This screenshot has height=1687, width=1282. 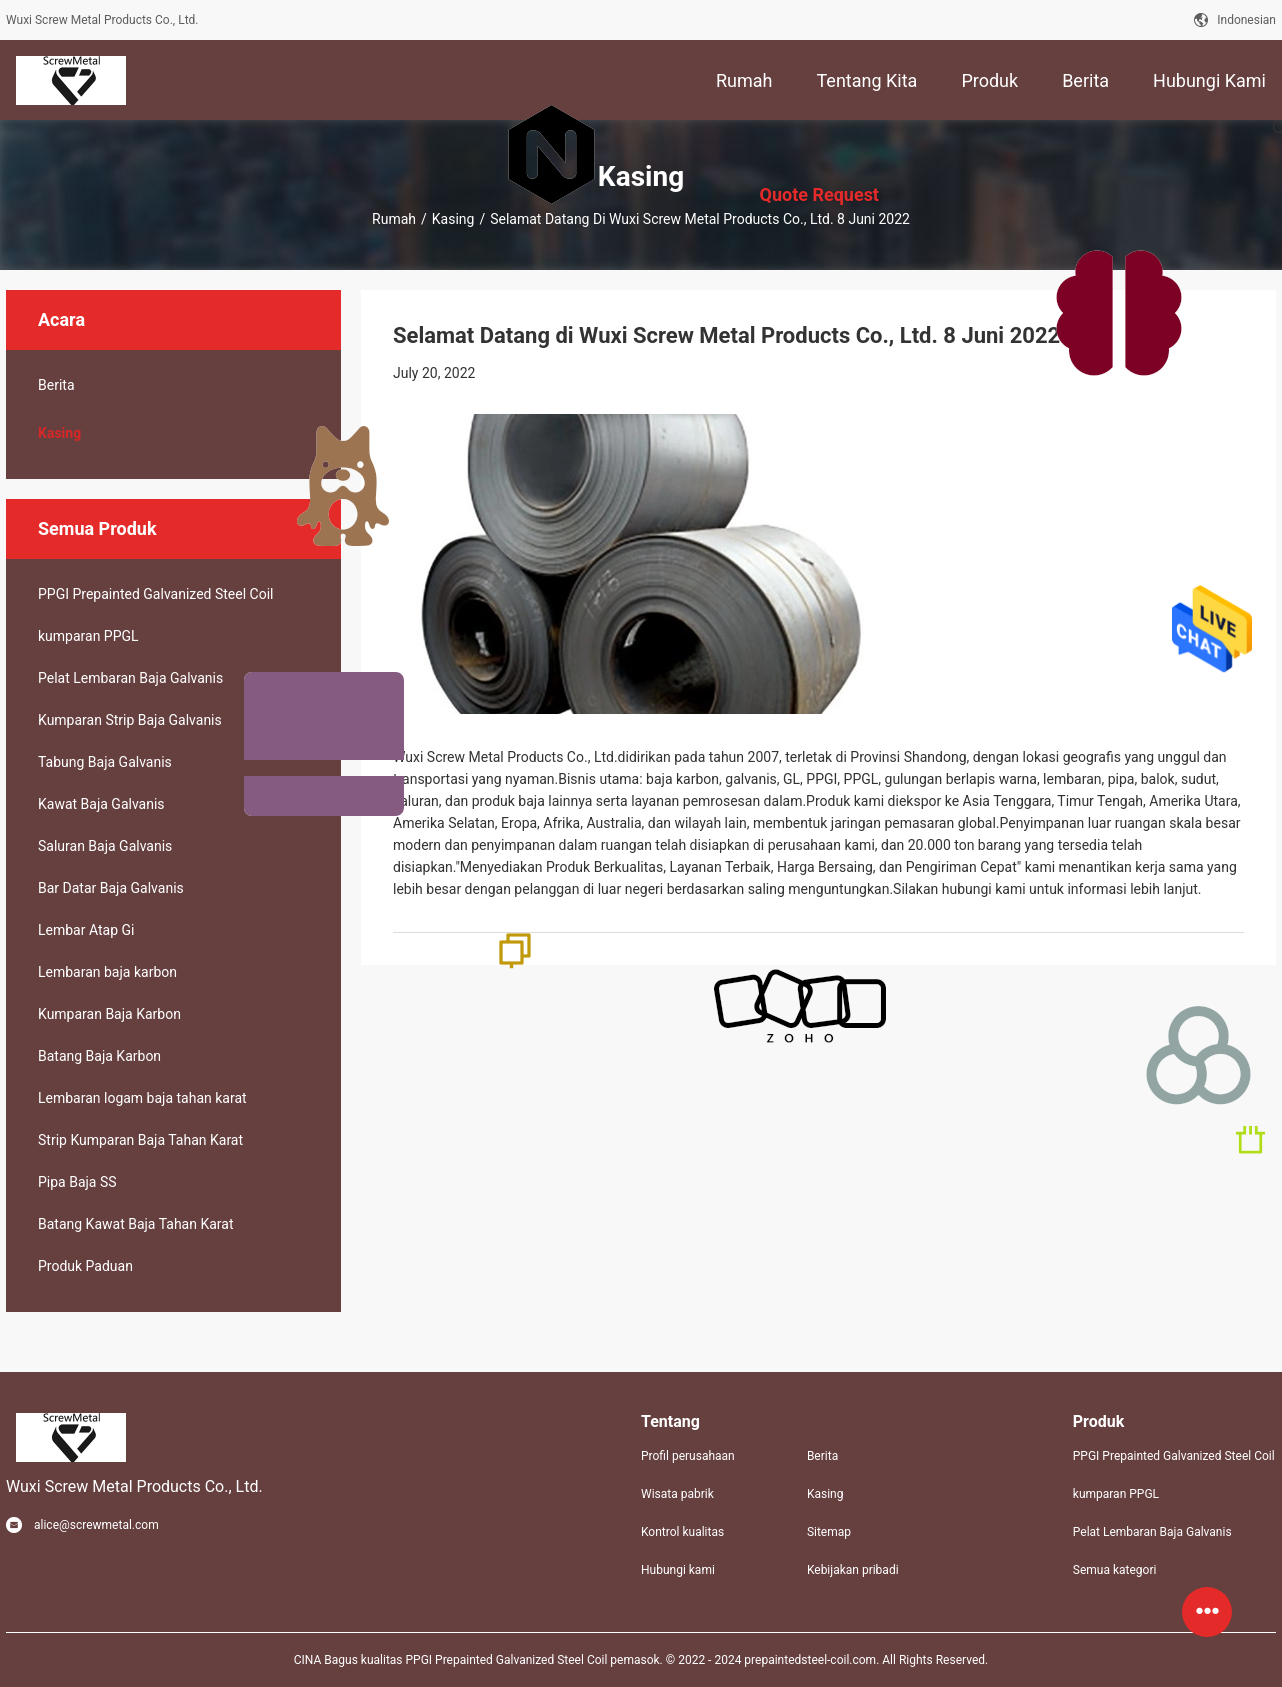 What do you see at coordinates (1198, 1061) in the screenshot?
I see `adjust color filter settings` at bounding box center [1198, 1061].